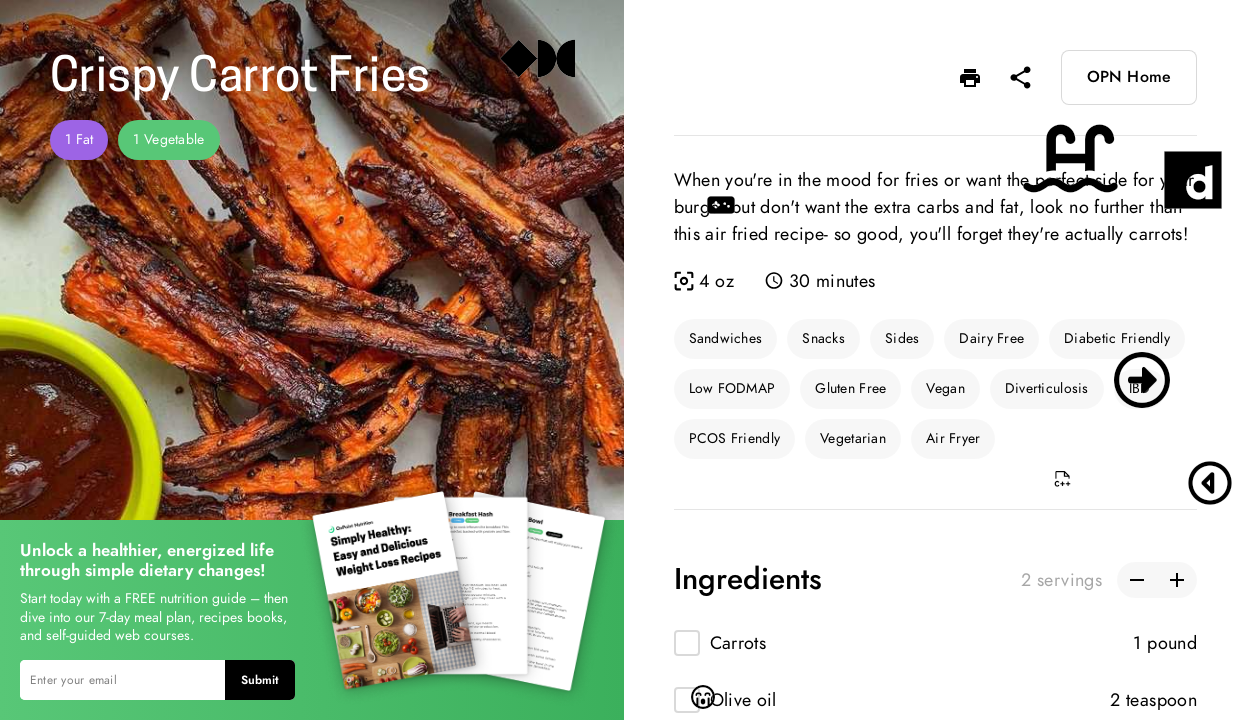 The width and height of the screenshot is (1247, 720). I want to click on open the dailymotion app, so click(1193, 180).